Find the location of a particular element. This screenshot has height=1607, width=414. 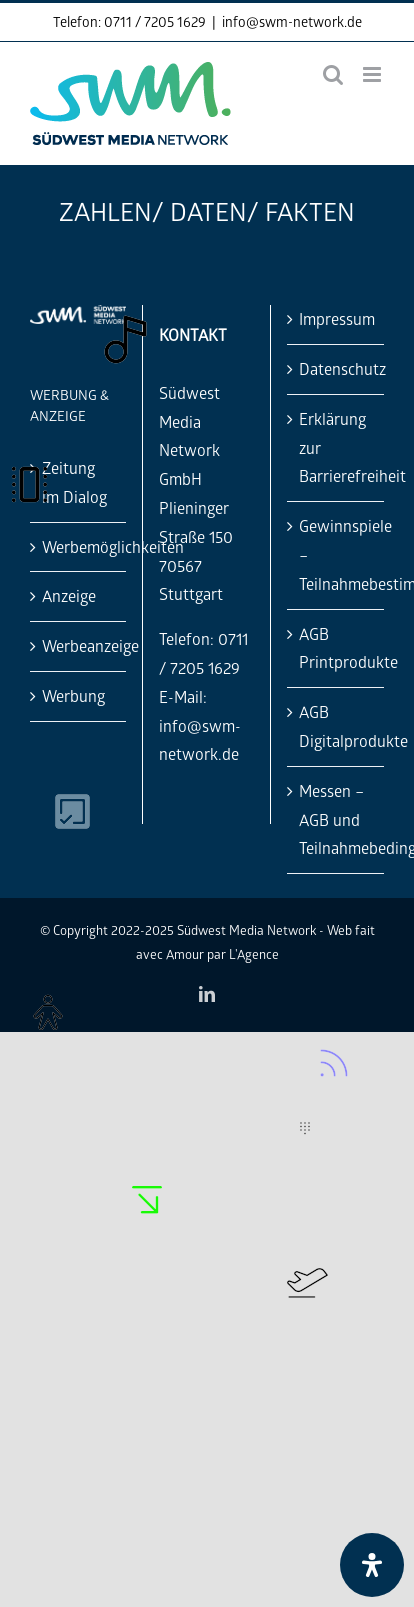

indicates flight departure status is located at coordinates (307, 1281).